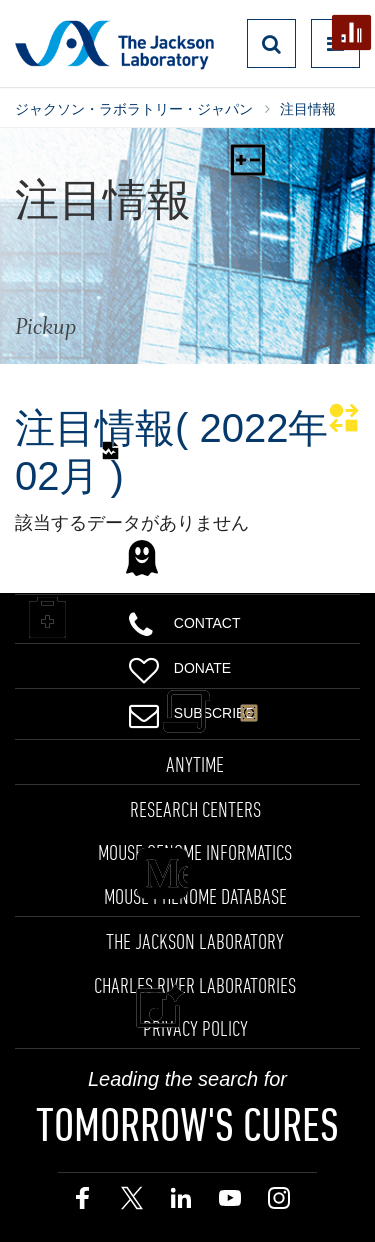  Describe the element at coordinates (47, 617) in the screenshot. I see `access medical records or patient files` at that location.